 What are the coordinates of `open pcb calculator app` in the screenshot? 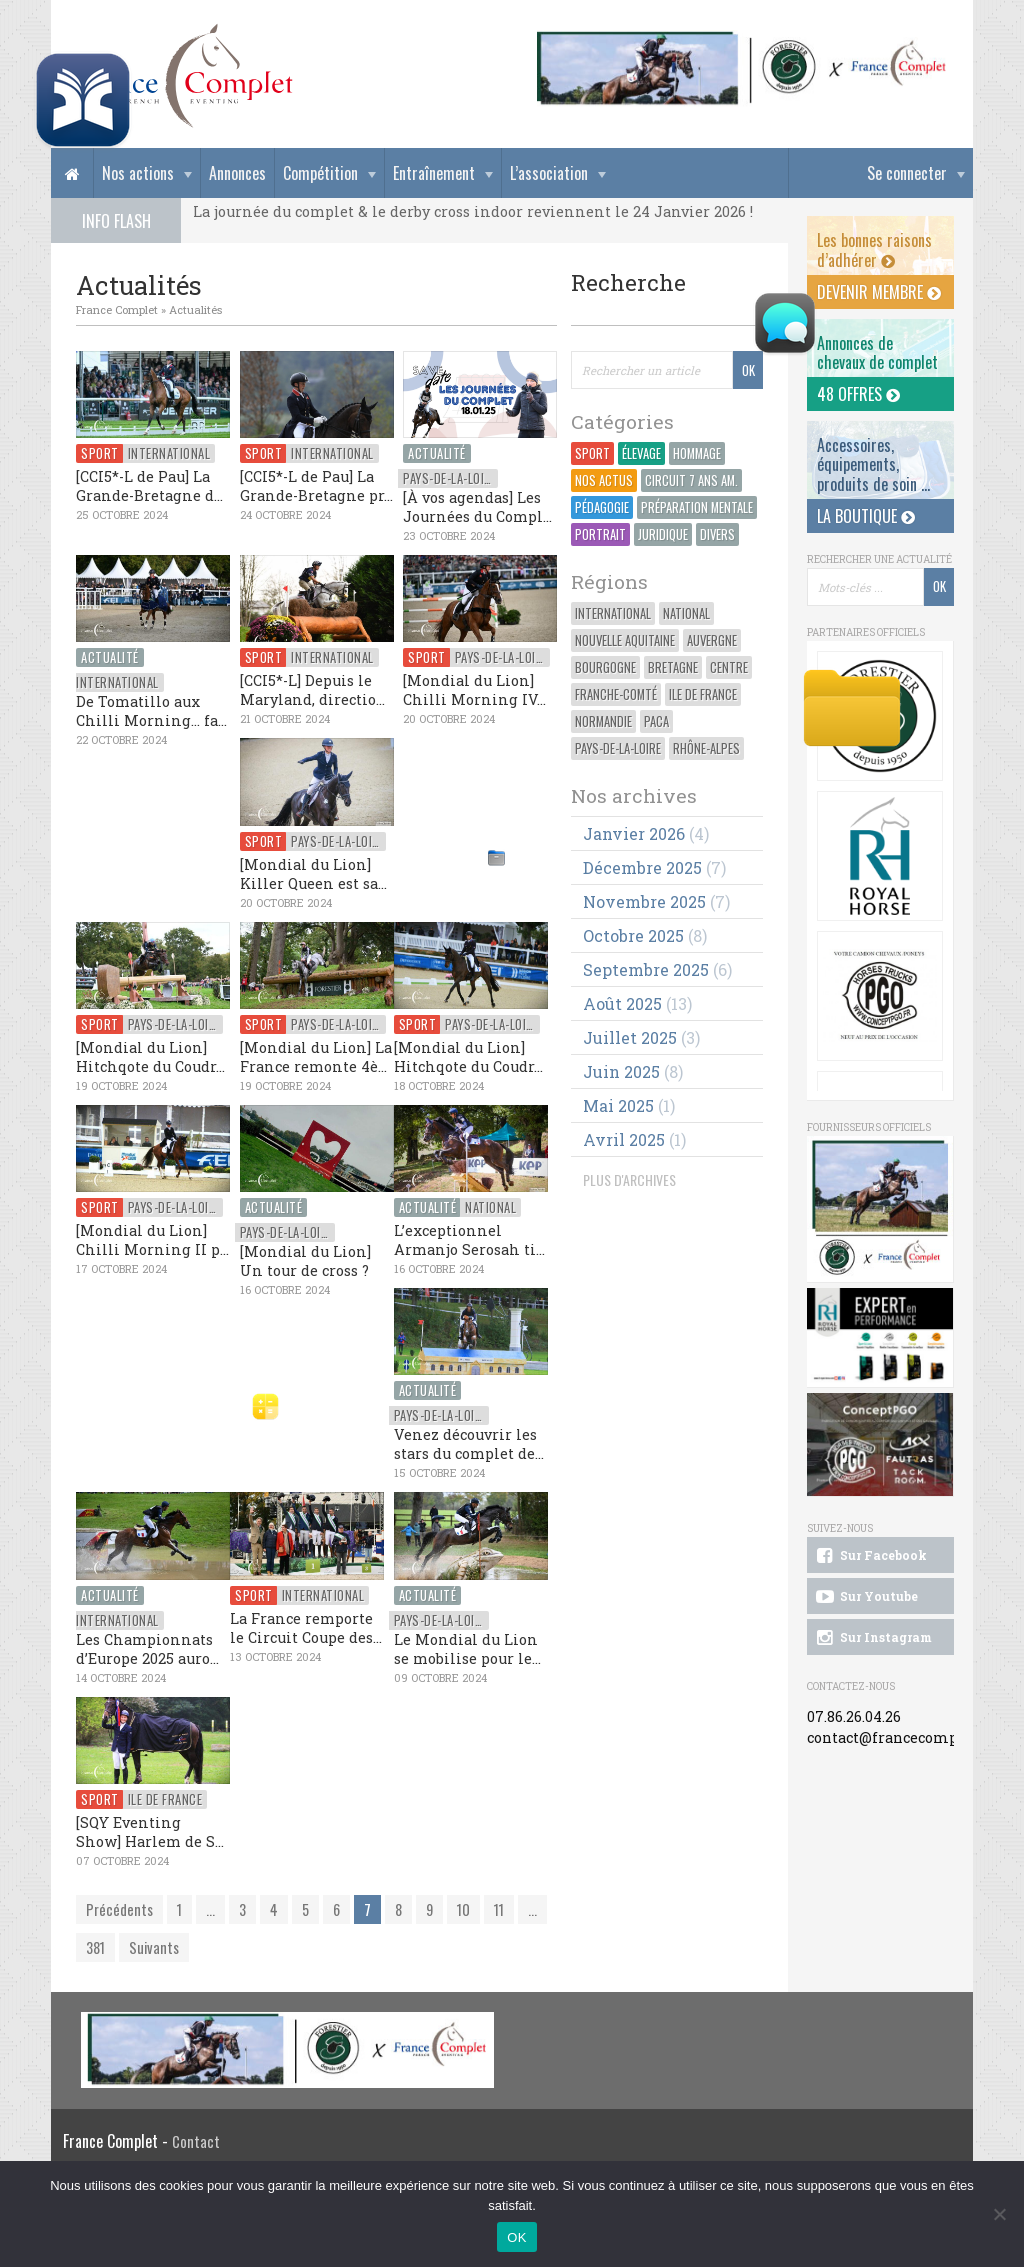 It's located at (265, 1406).